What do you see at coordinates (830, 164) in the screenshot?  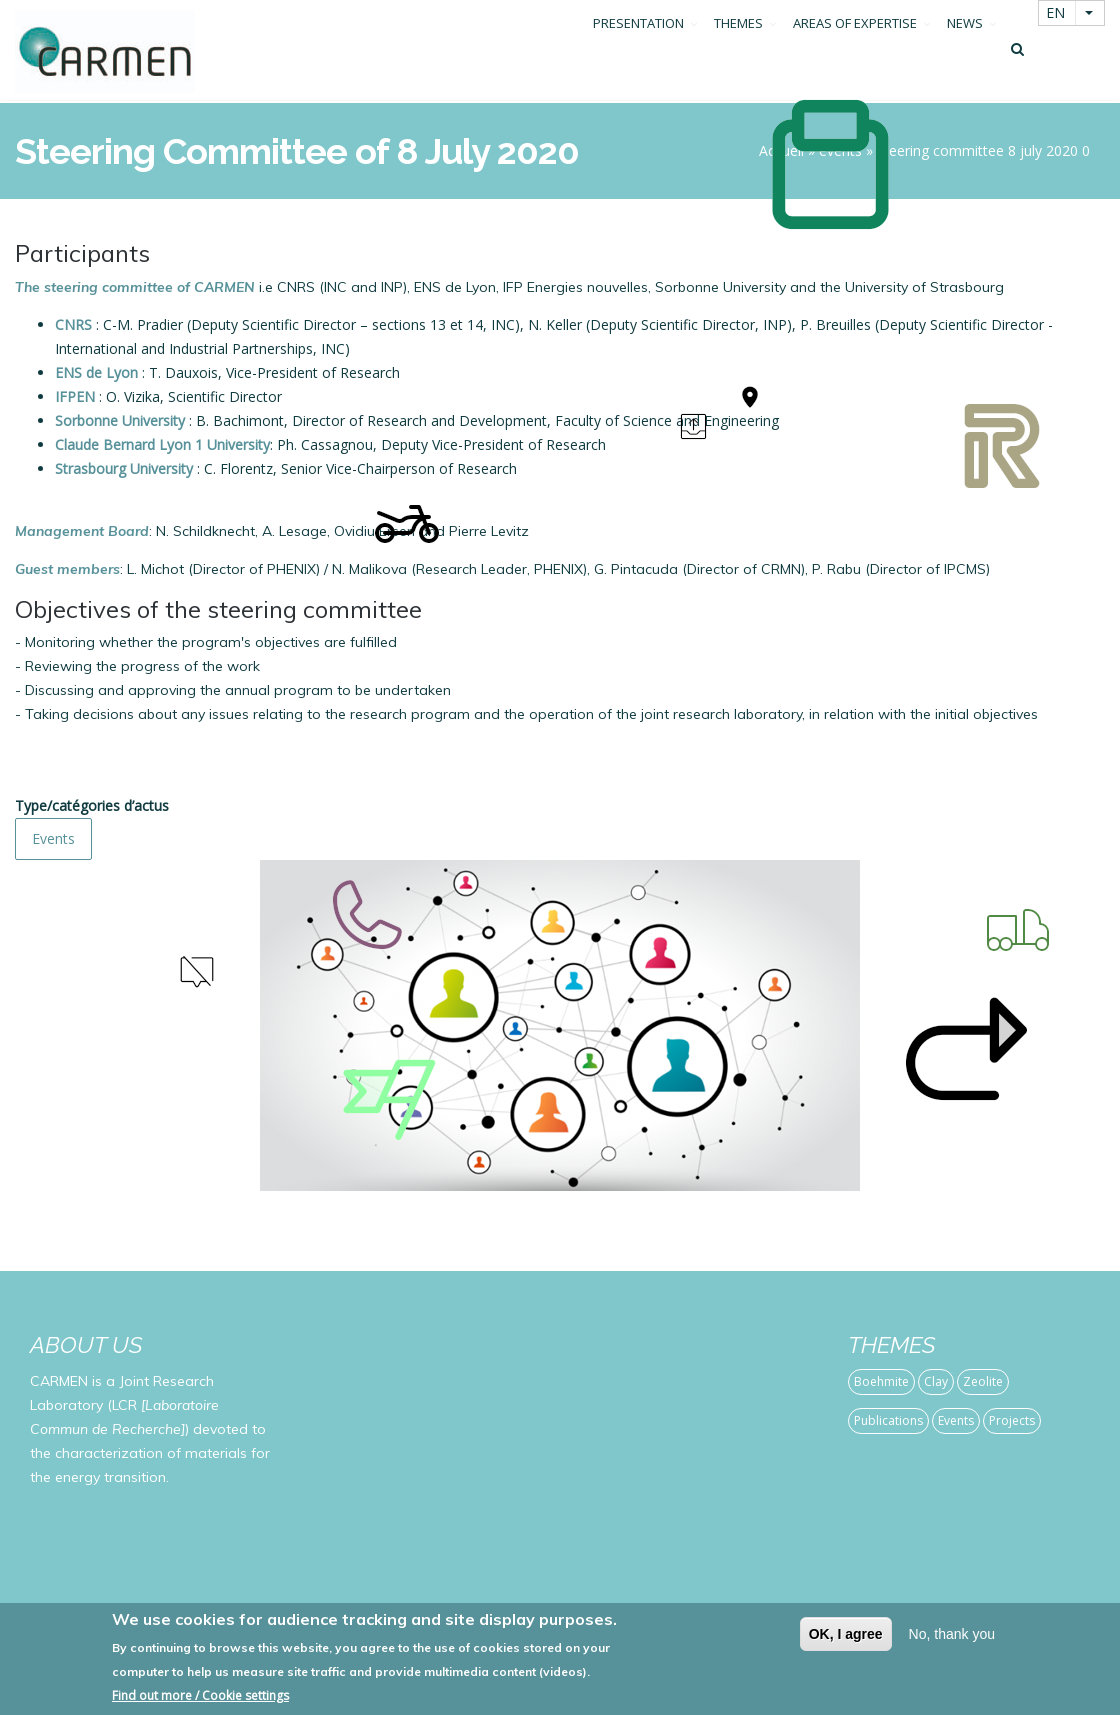 I see `copy to clipboard` at bounding box center [830, 164].